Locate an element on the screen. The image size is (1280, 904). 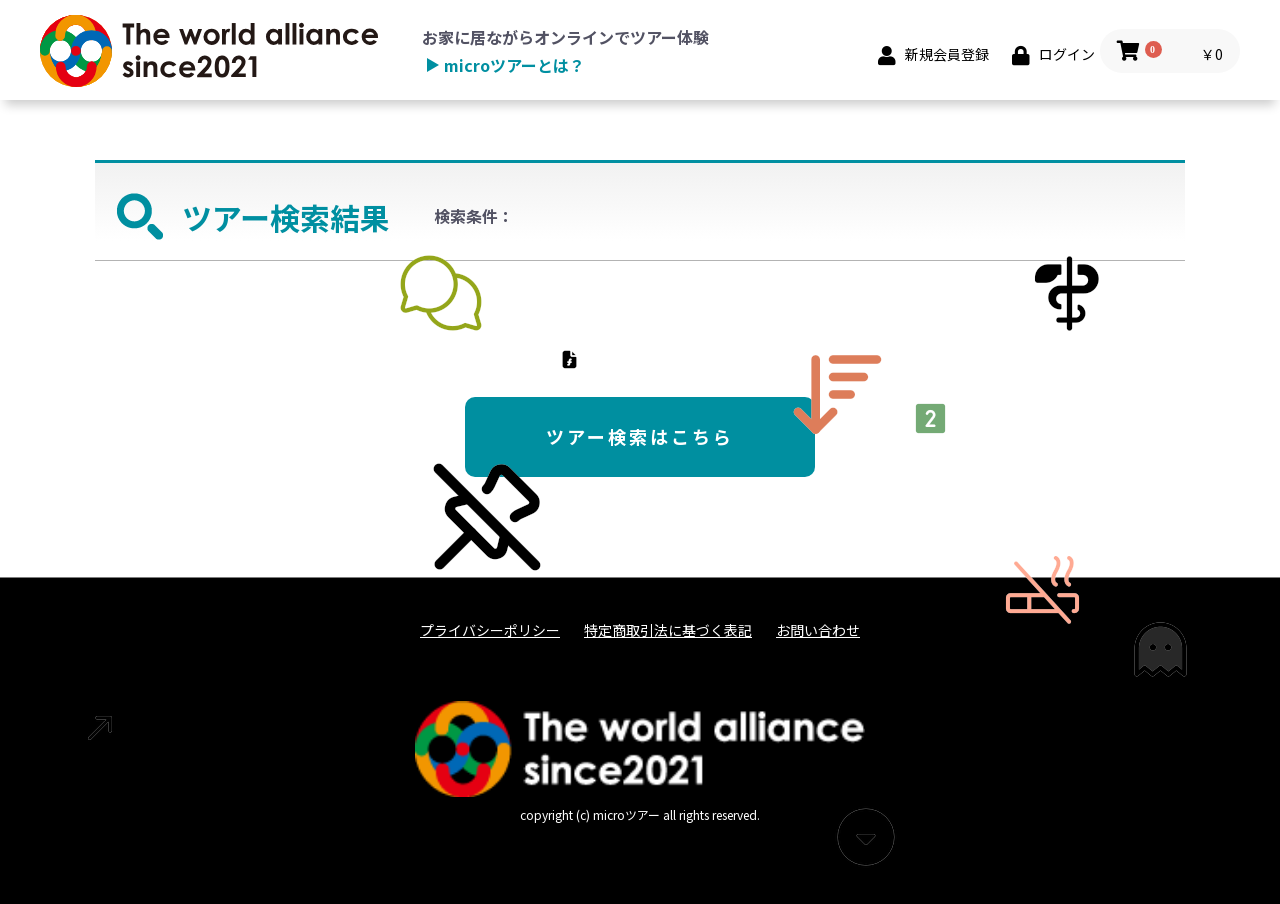
no smoking zone indicator is located at coordinates (1042, 592).